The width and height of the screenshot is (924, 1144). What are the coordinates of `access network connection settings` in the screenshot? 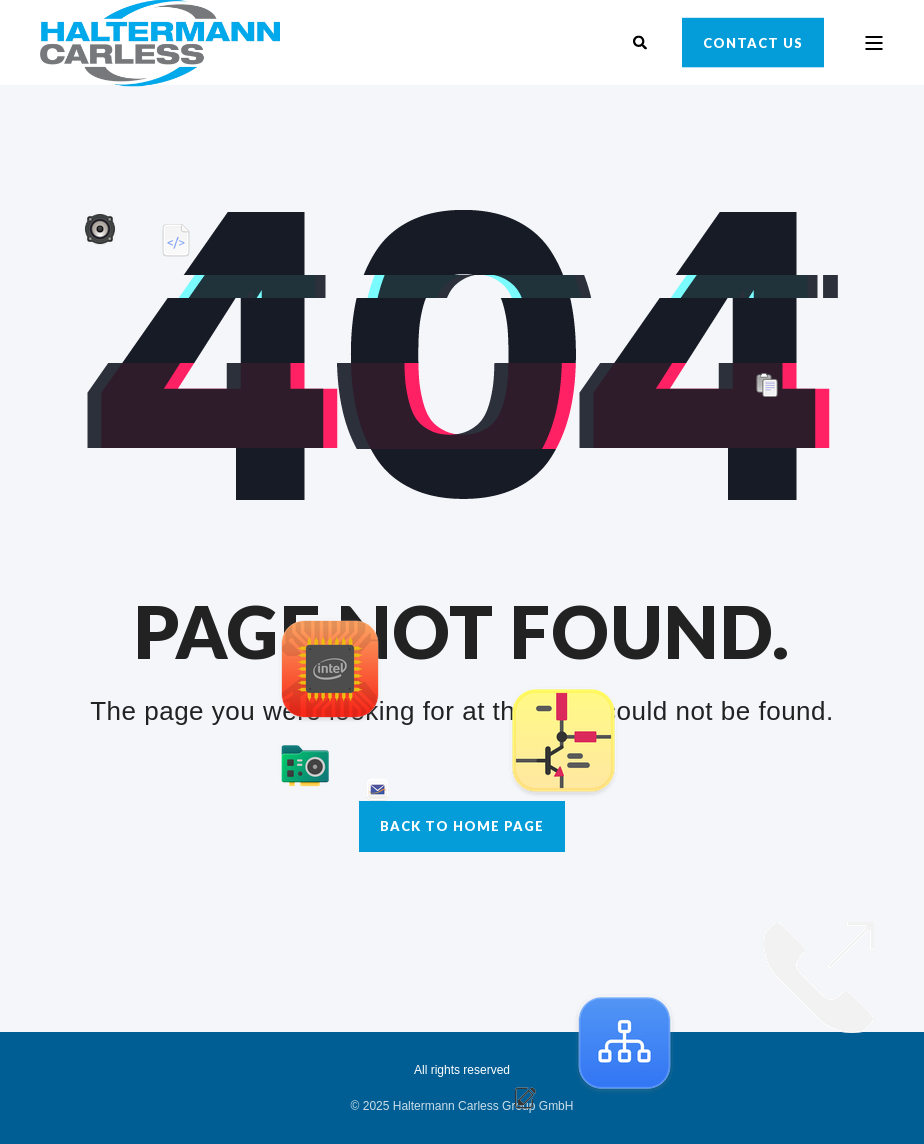 It's located at (624, 1044).